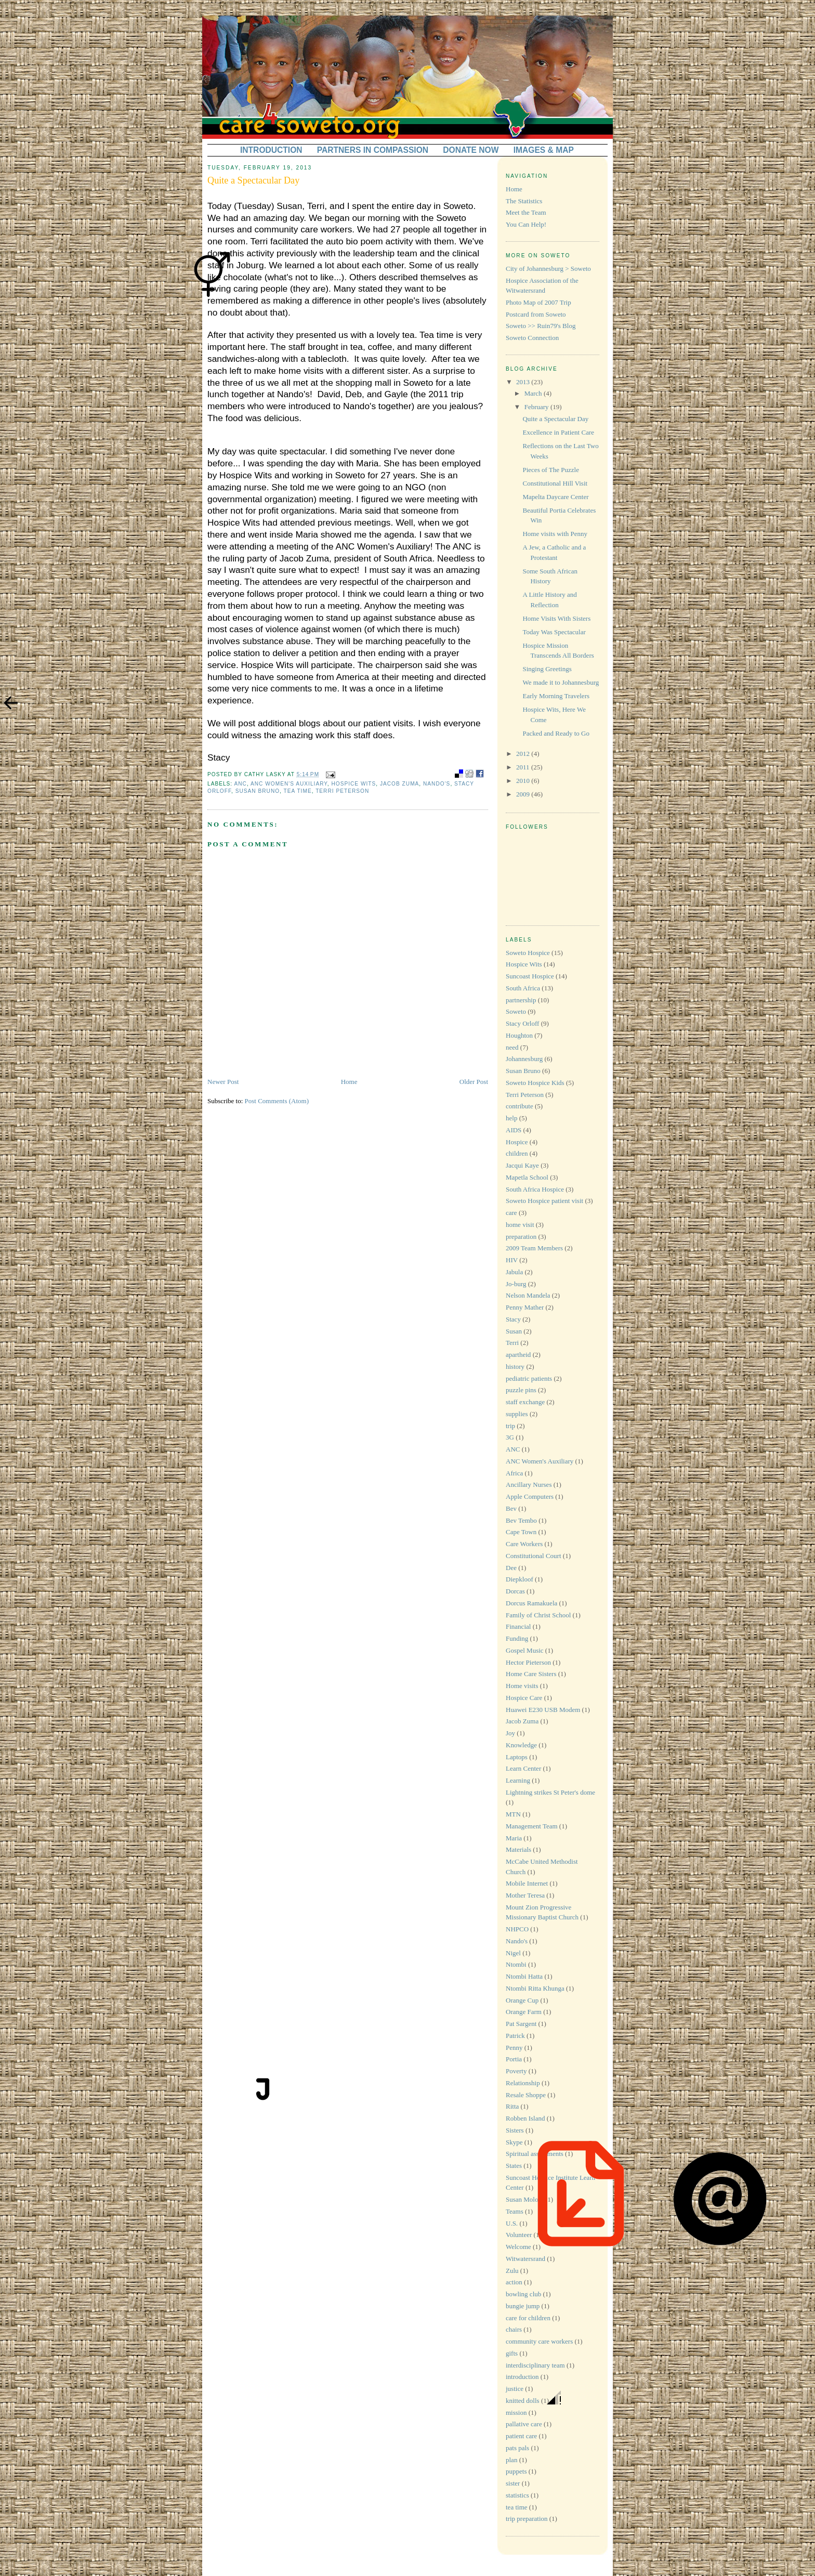 The width and height of the screenshot is (815, 2576). What do you see at coordinates (581, 2193) in the screenshot?
I see `view 3d model or visualization file` at bounding box center [581, 2193].